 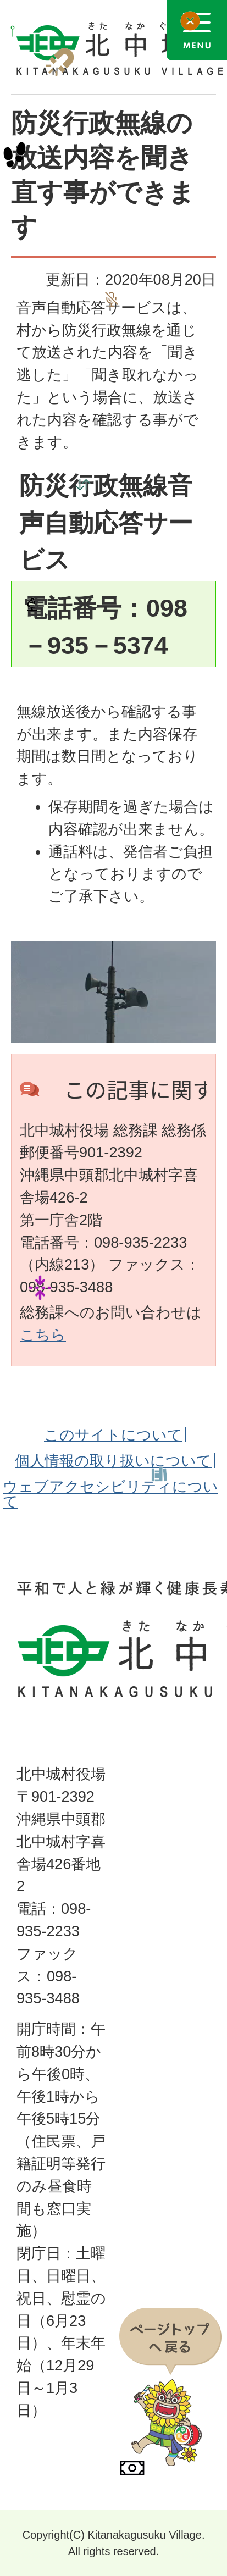 I want to click on pin a location on the map, so click(x=13, y=31).